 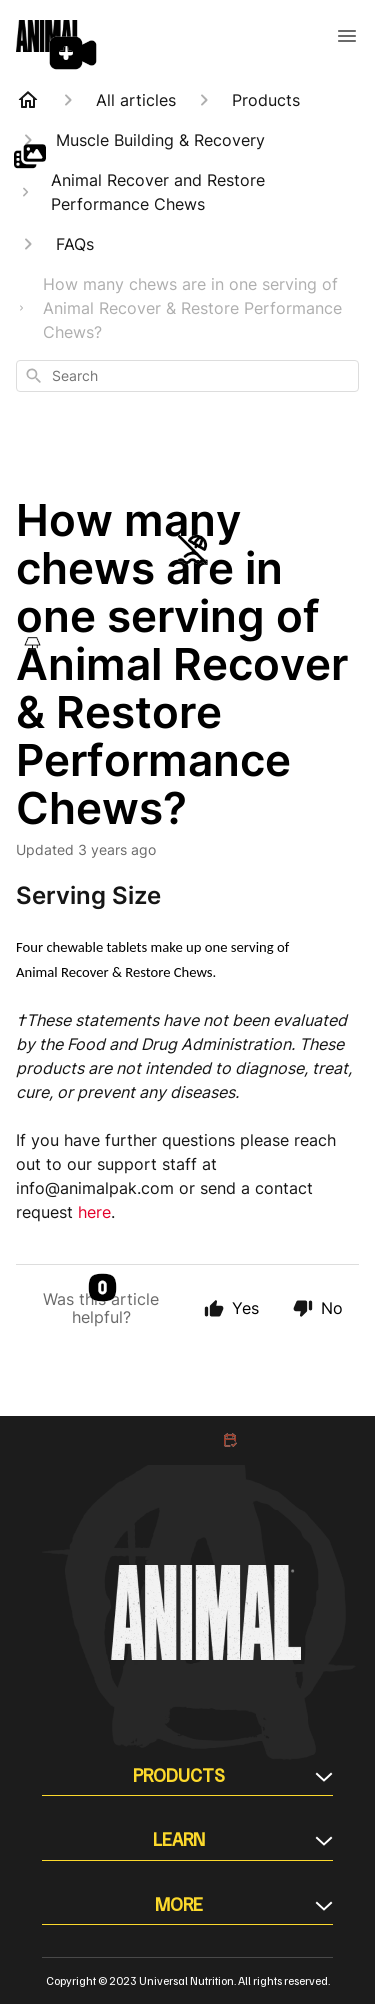 What do you see at coordinates (73, 53) in the screenshot?
I see `start a new video recording` at bounding box center [73, 53].